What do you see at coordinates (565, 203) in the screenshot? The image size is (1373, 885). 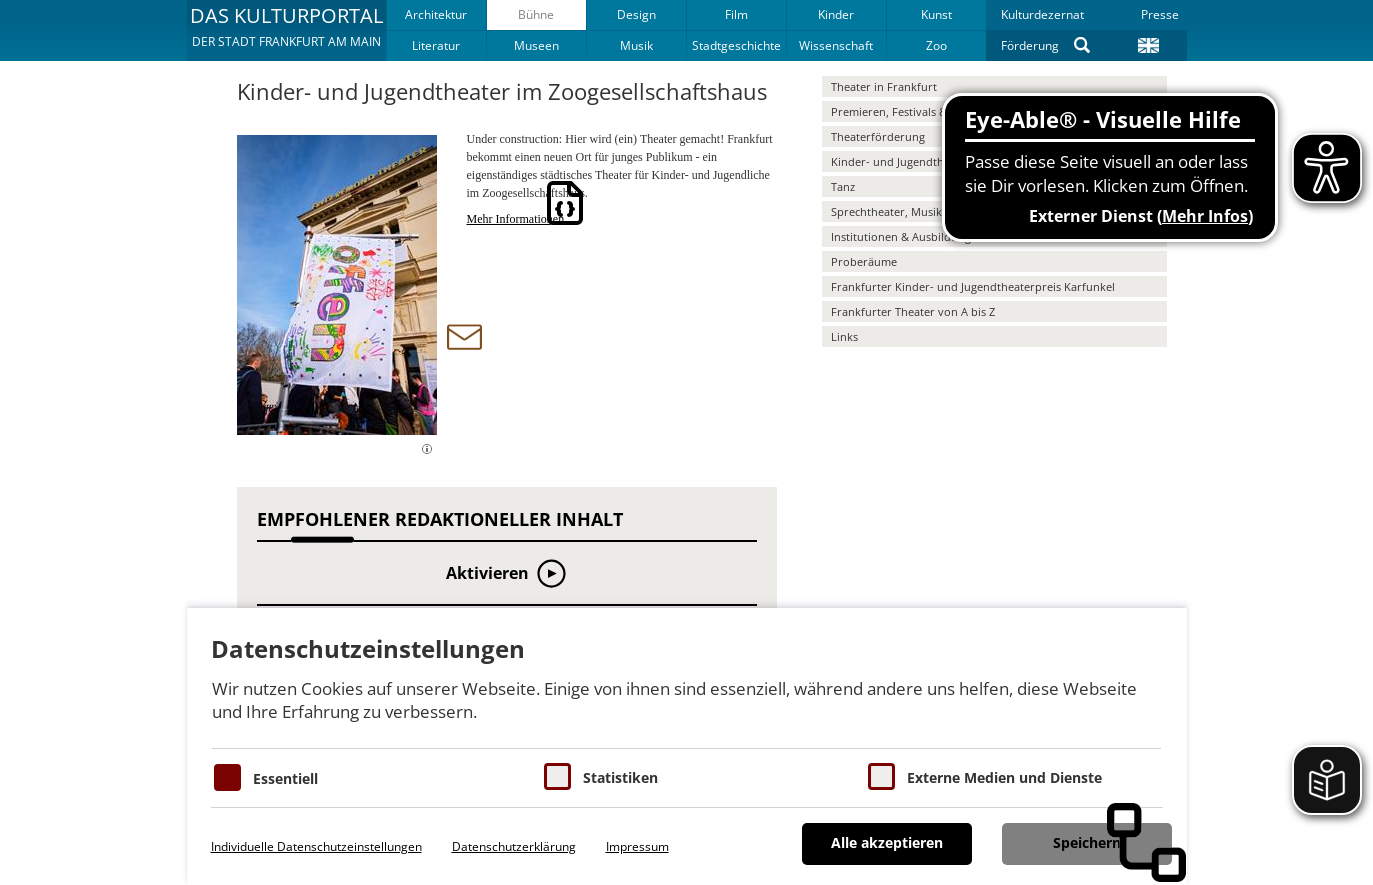 I see `view or open a JSON file` at bounding box center [565, 203].